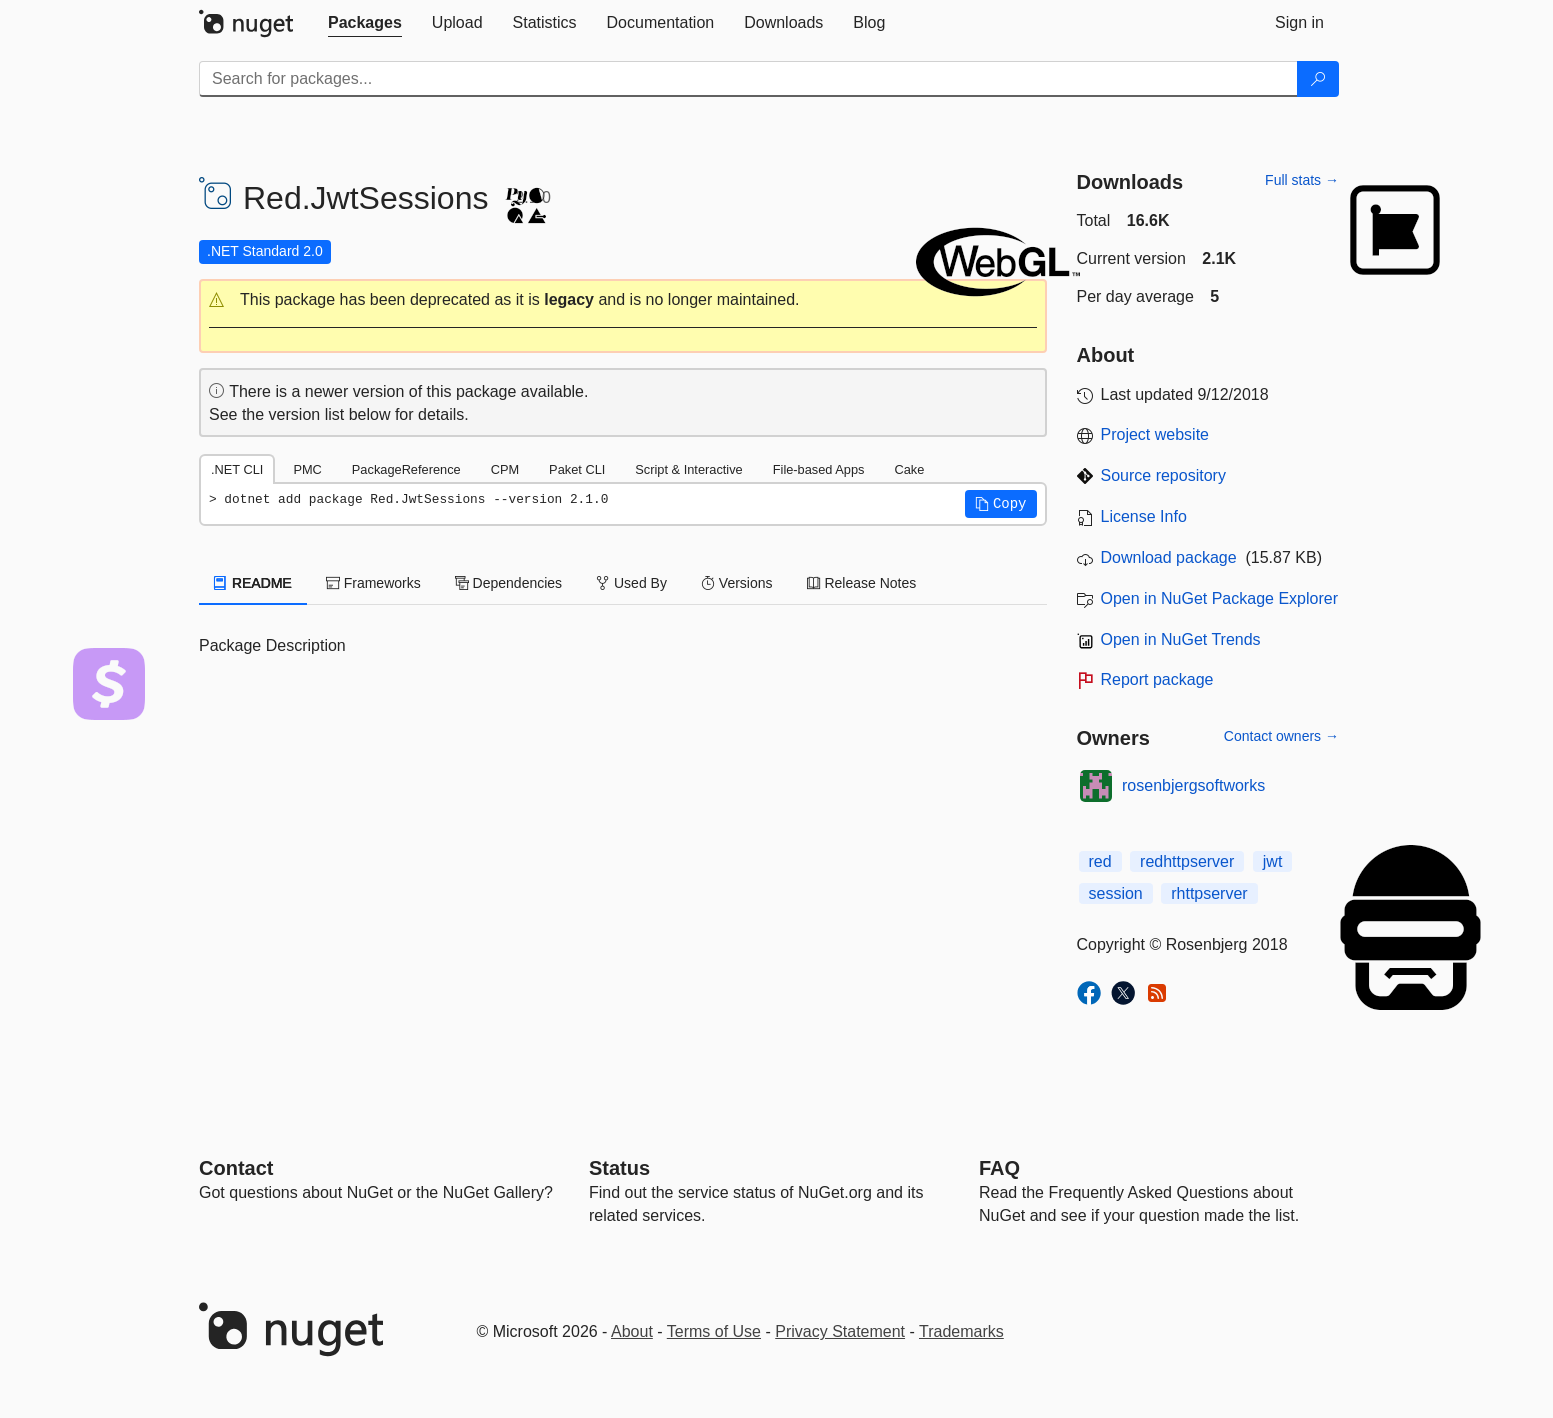 This screenshot has width=1553, height=1418. What do you see at coordinates (109, 684) in the screenshot?
I see `open Cash App` at bounding box center [109, 684].